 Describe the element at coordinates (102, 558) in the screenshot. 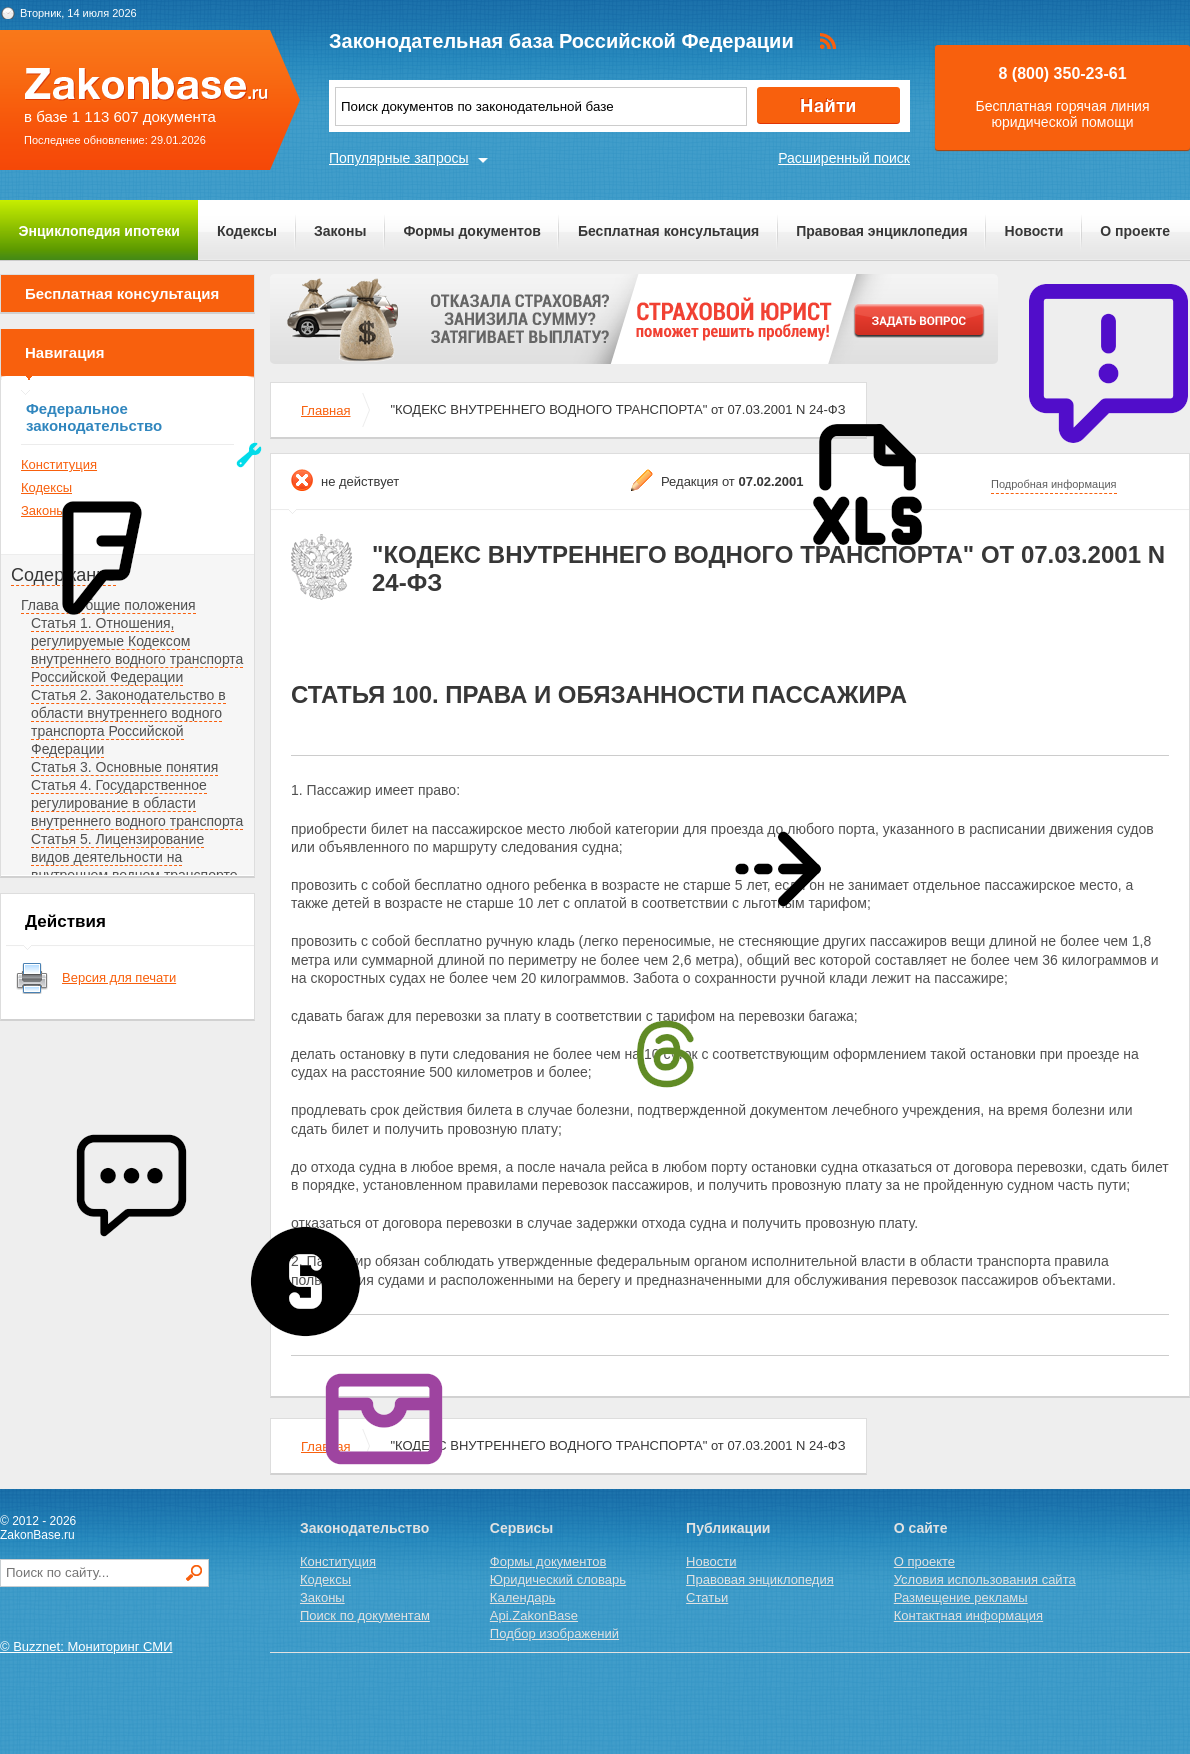

I see `open foursquare app` at that location.